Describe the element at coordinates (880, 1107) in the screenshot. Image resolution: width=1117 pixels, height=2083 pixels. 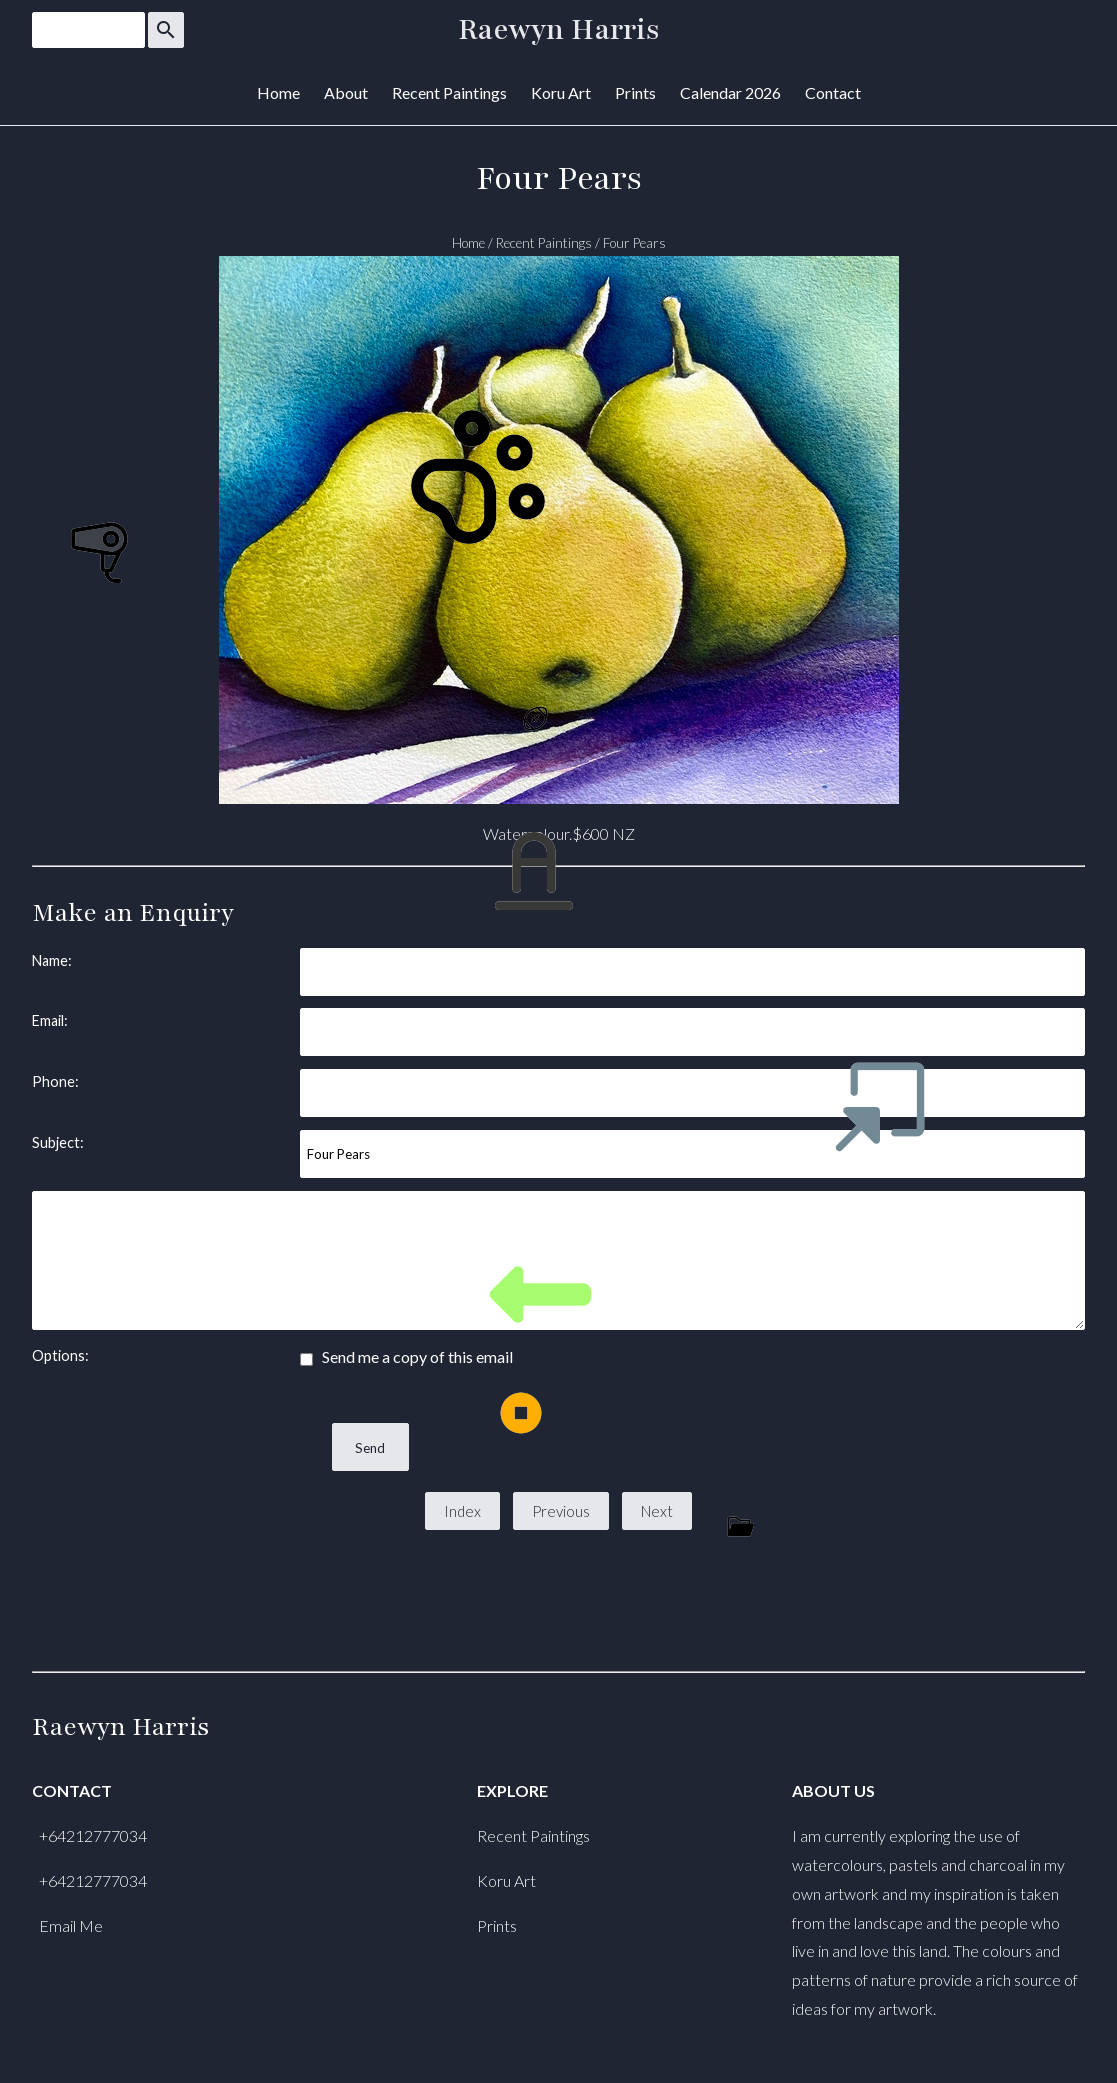
I see `import or bring content into a container` at that location.